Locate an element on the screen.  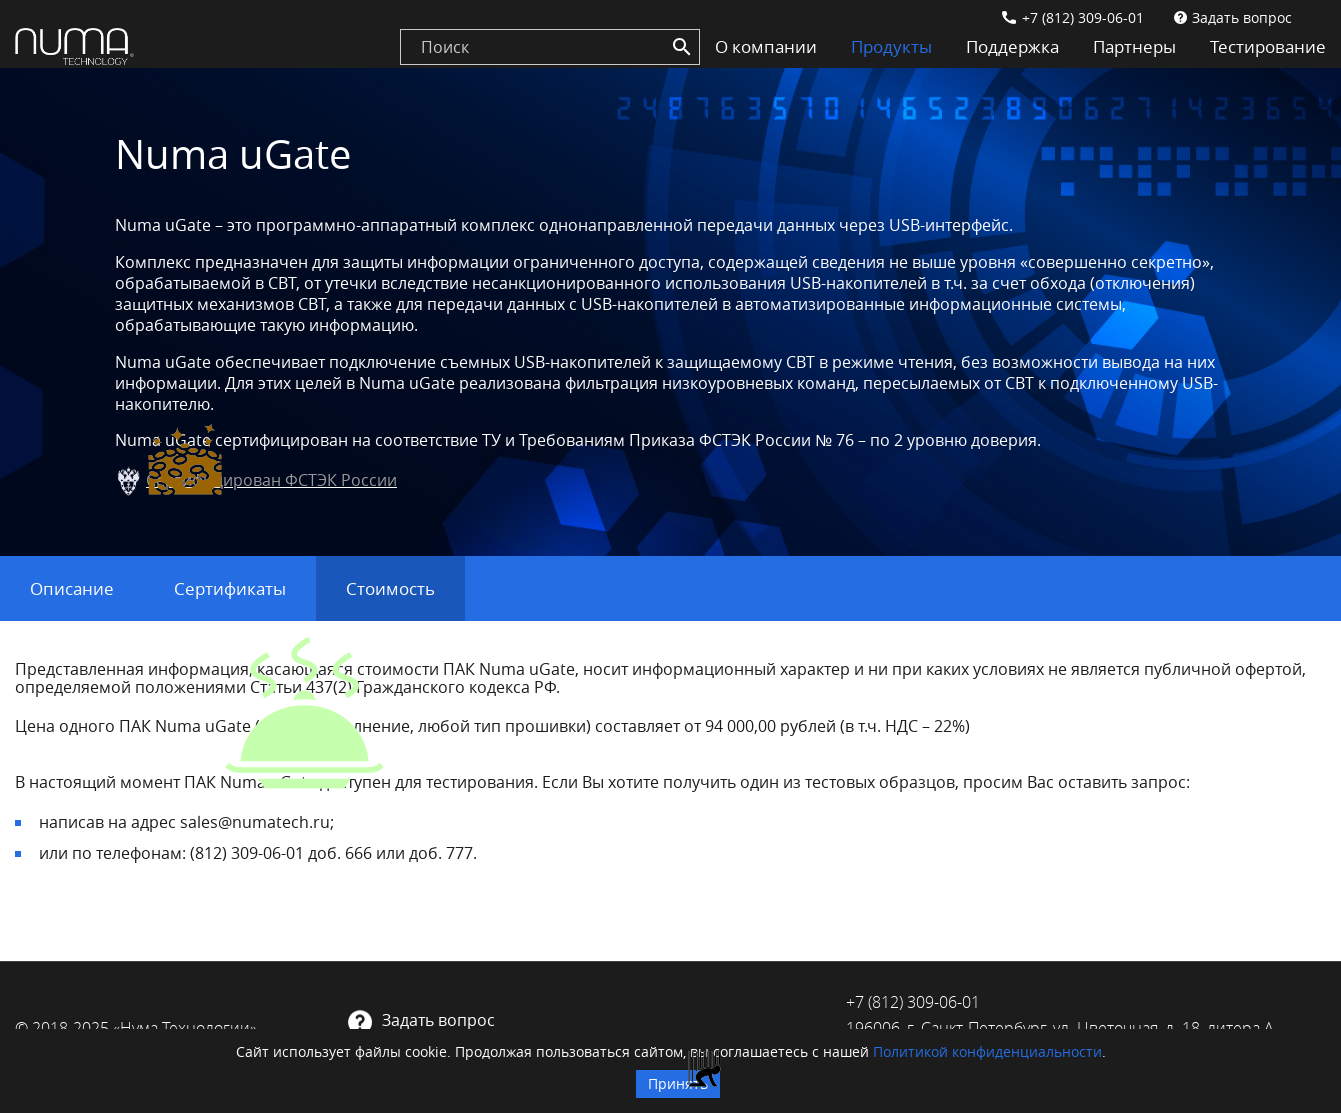
indicates a defeated or game over state is located at coordinates (704, 1069).